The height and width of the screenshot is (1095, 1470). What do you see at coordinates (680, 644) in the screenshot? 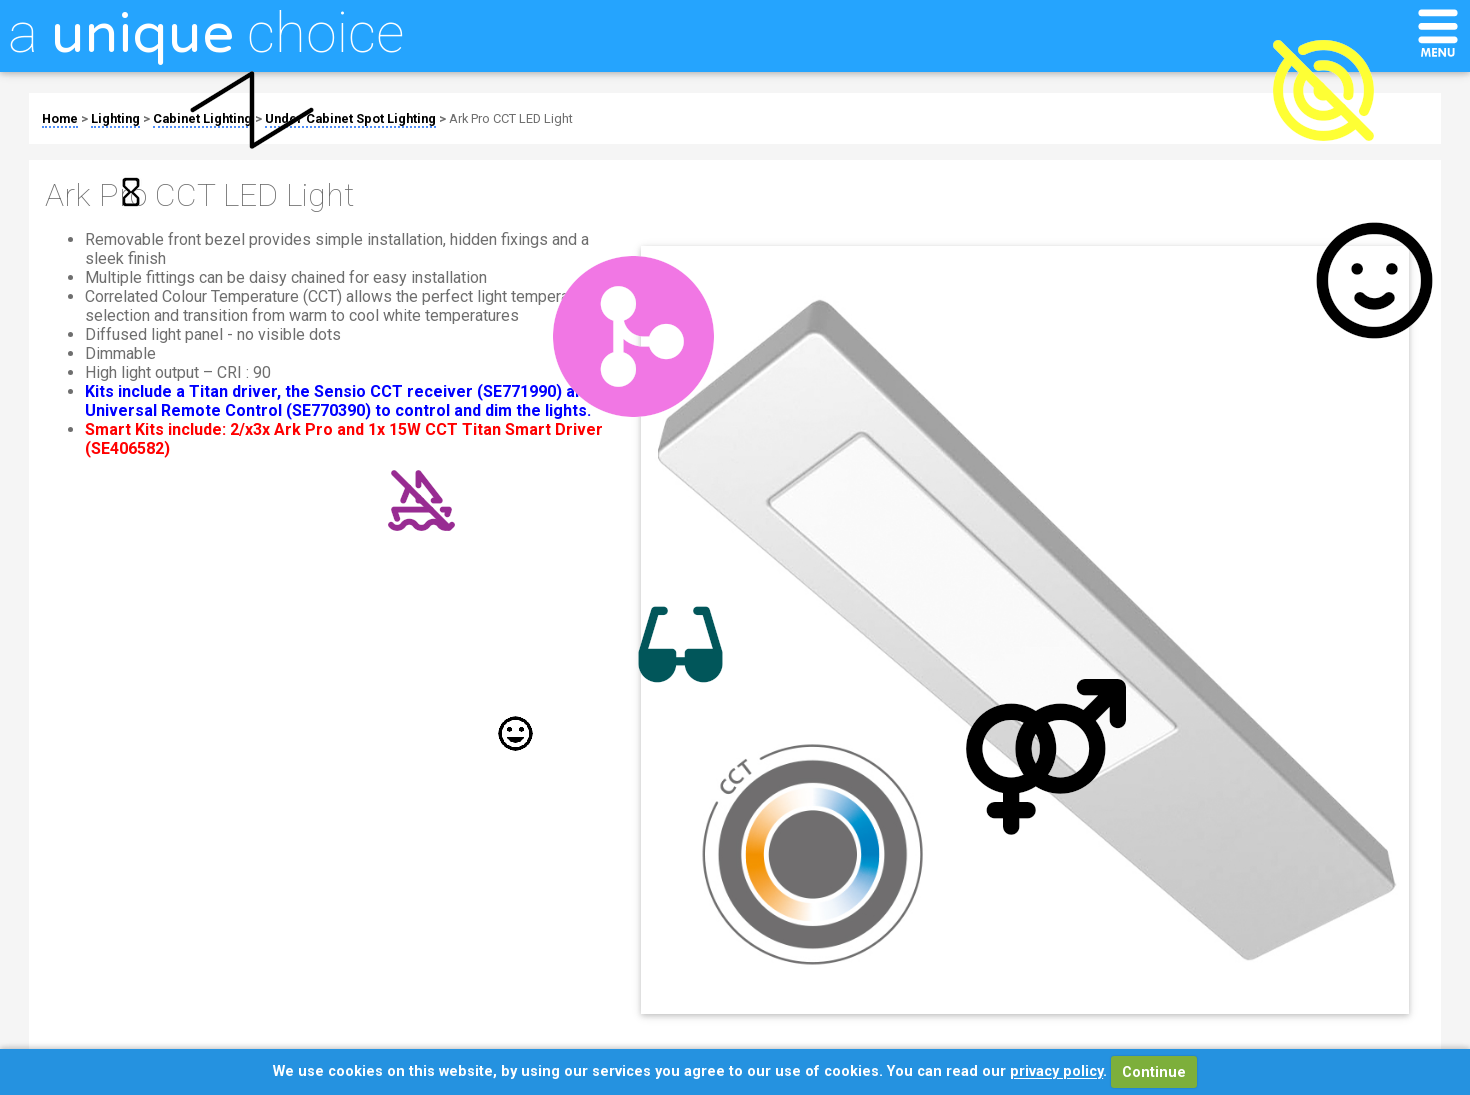
I see `toggle sun protection or outdoor mode` at bounding box center [680, 644].